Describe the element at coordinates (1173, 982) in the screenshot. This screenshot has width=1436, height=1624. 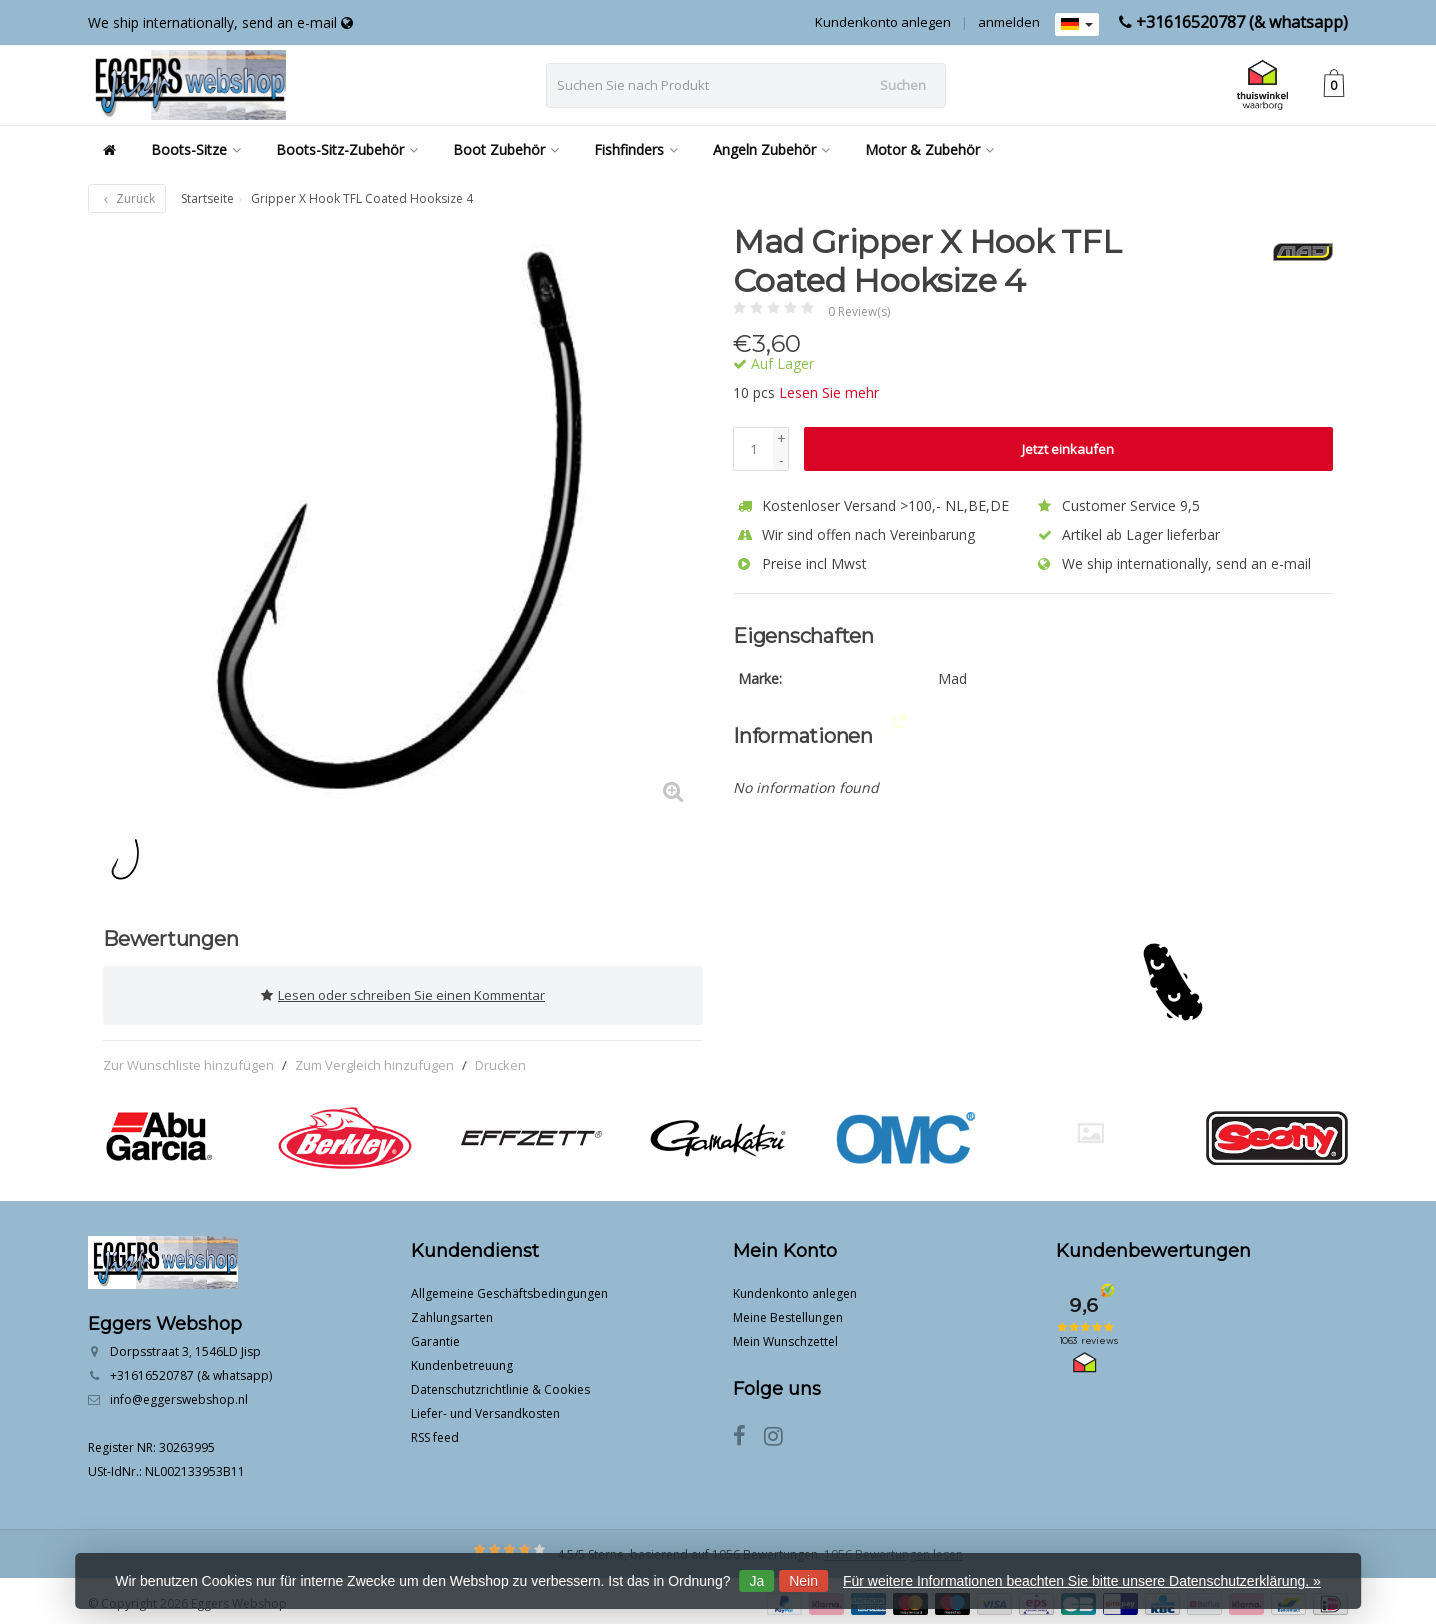
I see `select pickle as a food item or ingredient` at that location.